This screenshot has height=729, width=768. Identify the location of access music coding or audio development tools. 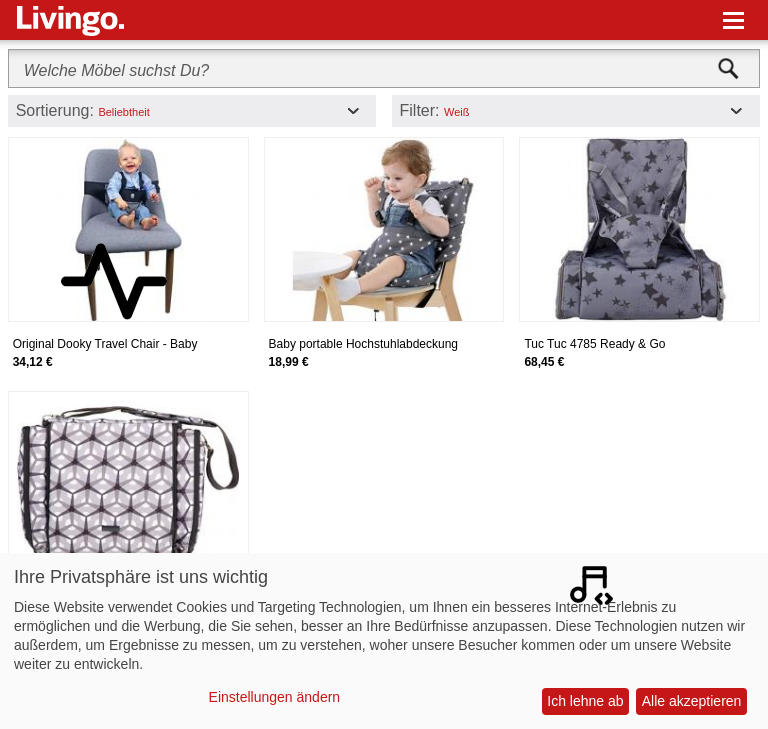
(590, 584).